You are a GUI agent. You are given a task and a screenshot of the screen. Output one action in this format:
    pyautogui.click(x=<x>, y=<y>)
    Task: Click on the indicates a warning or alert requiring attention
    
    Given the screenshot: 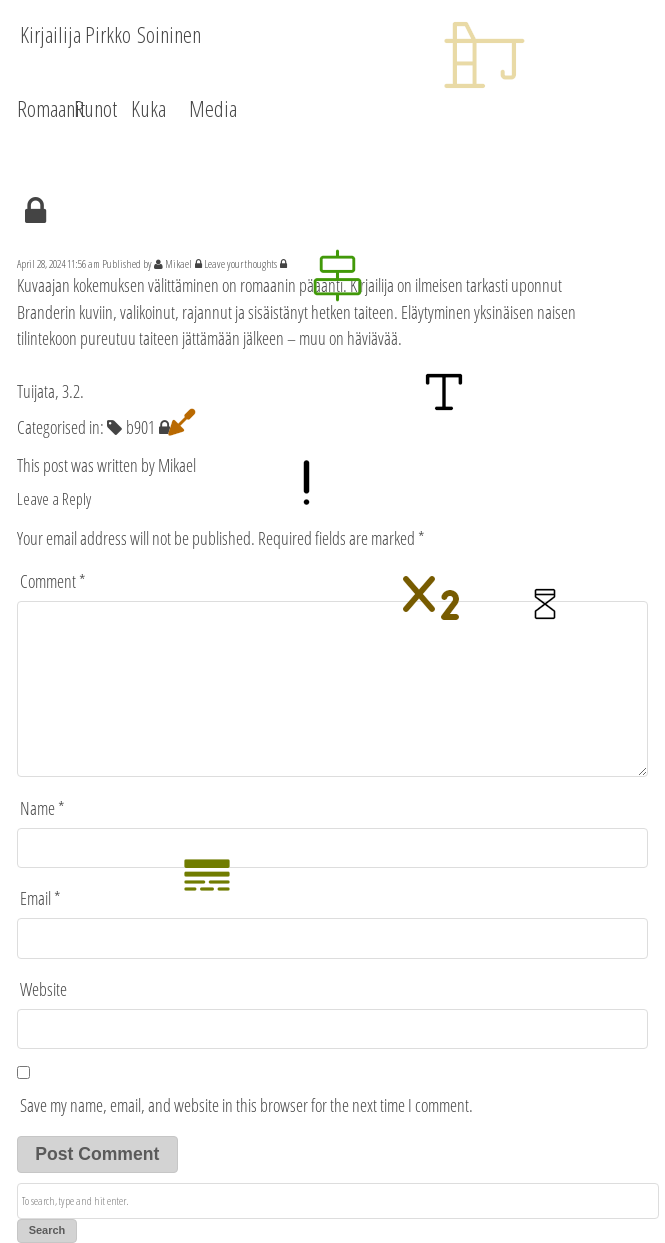 What is the action you would take?
    pyautogui.click(x=306, y=482)
    